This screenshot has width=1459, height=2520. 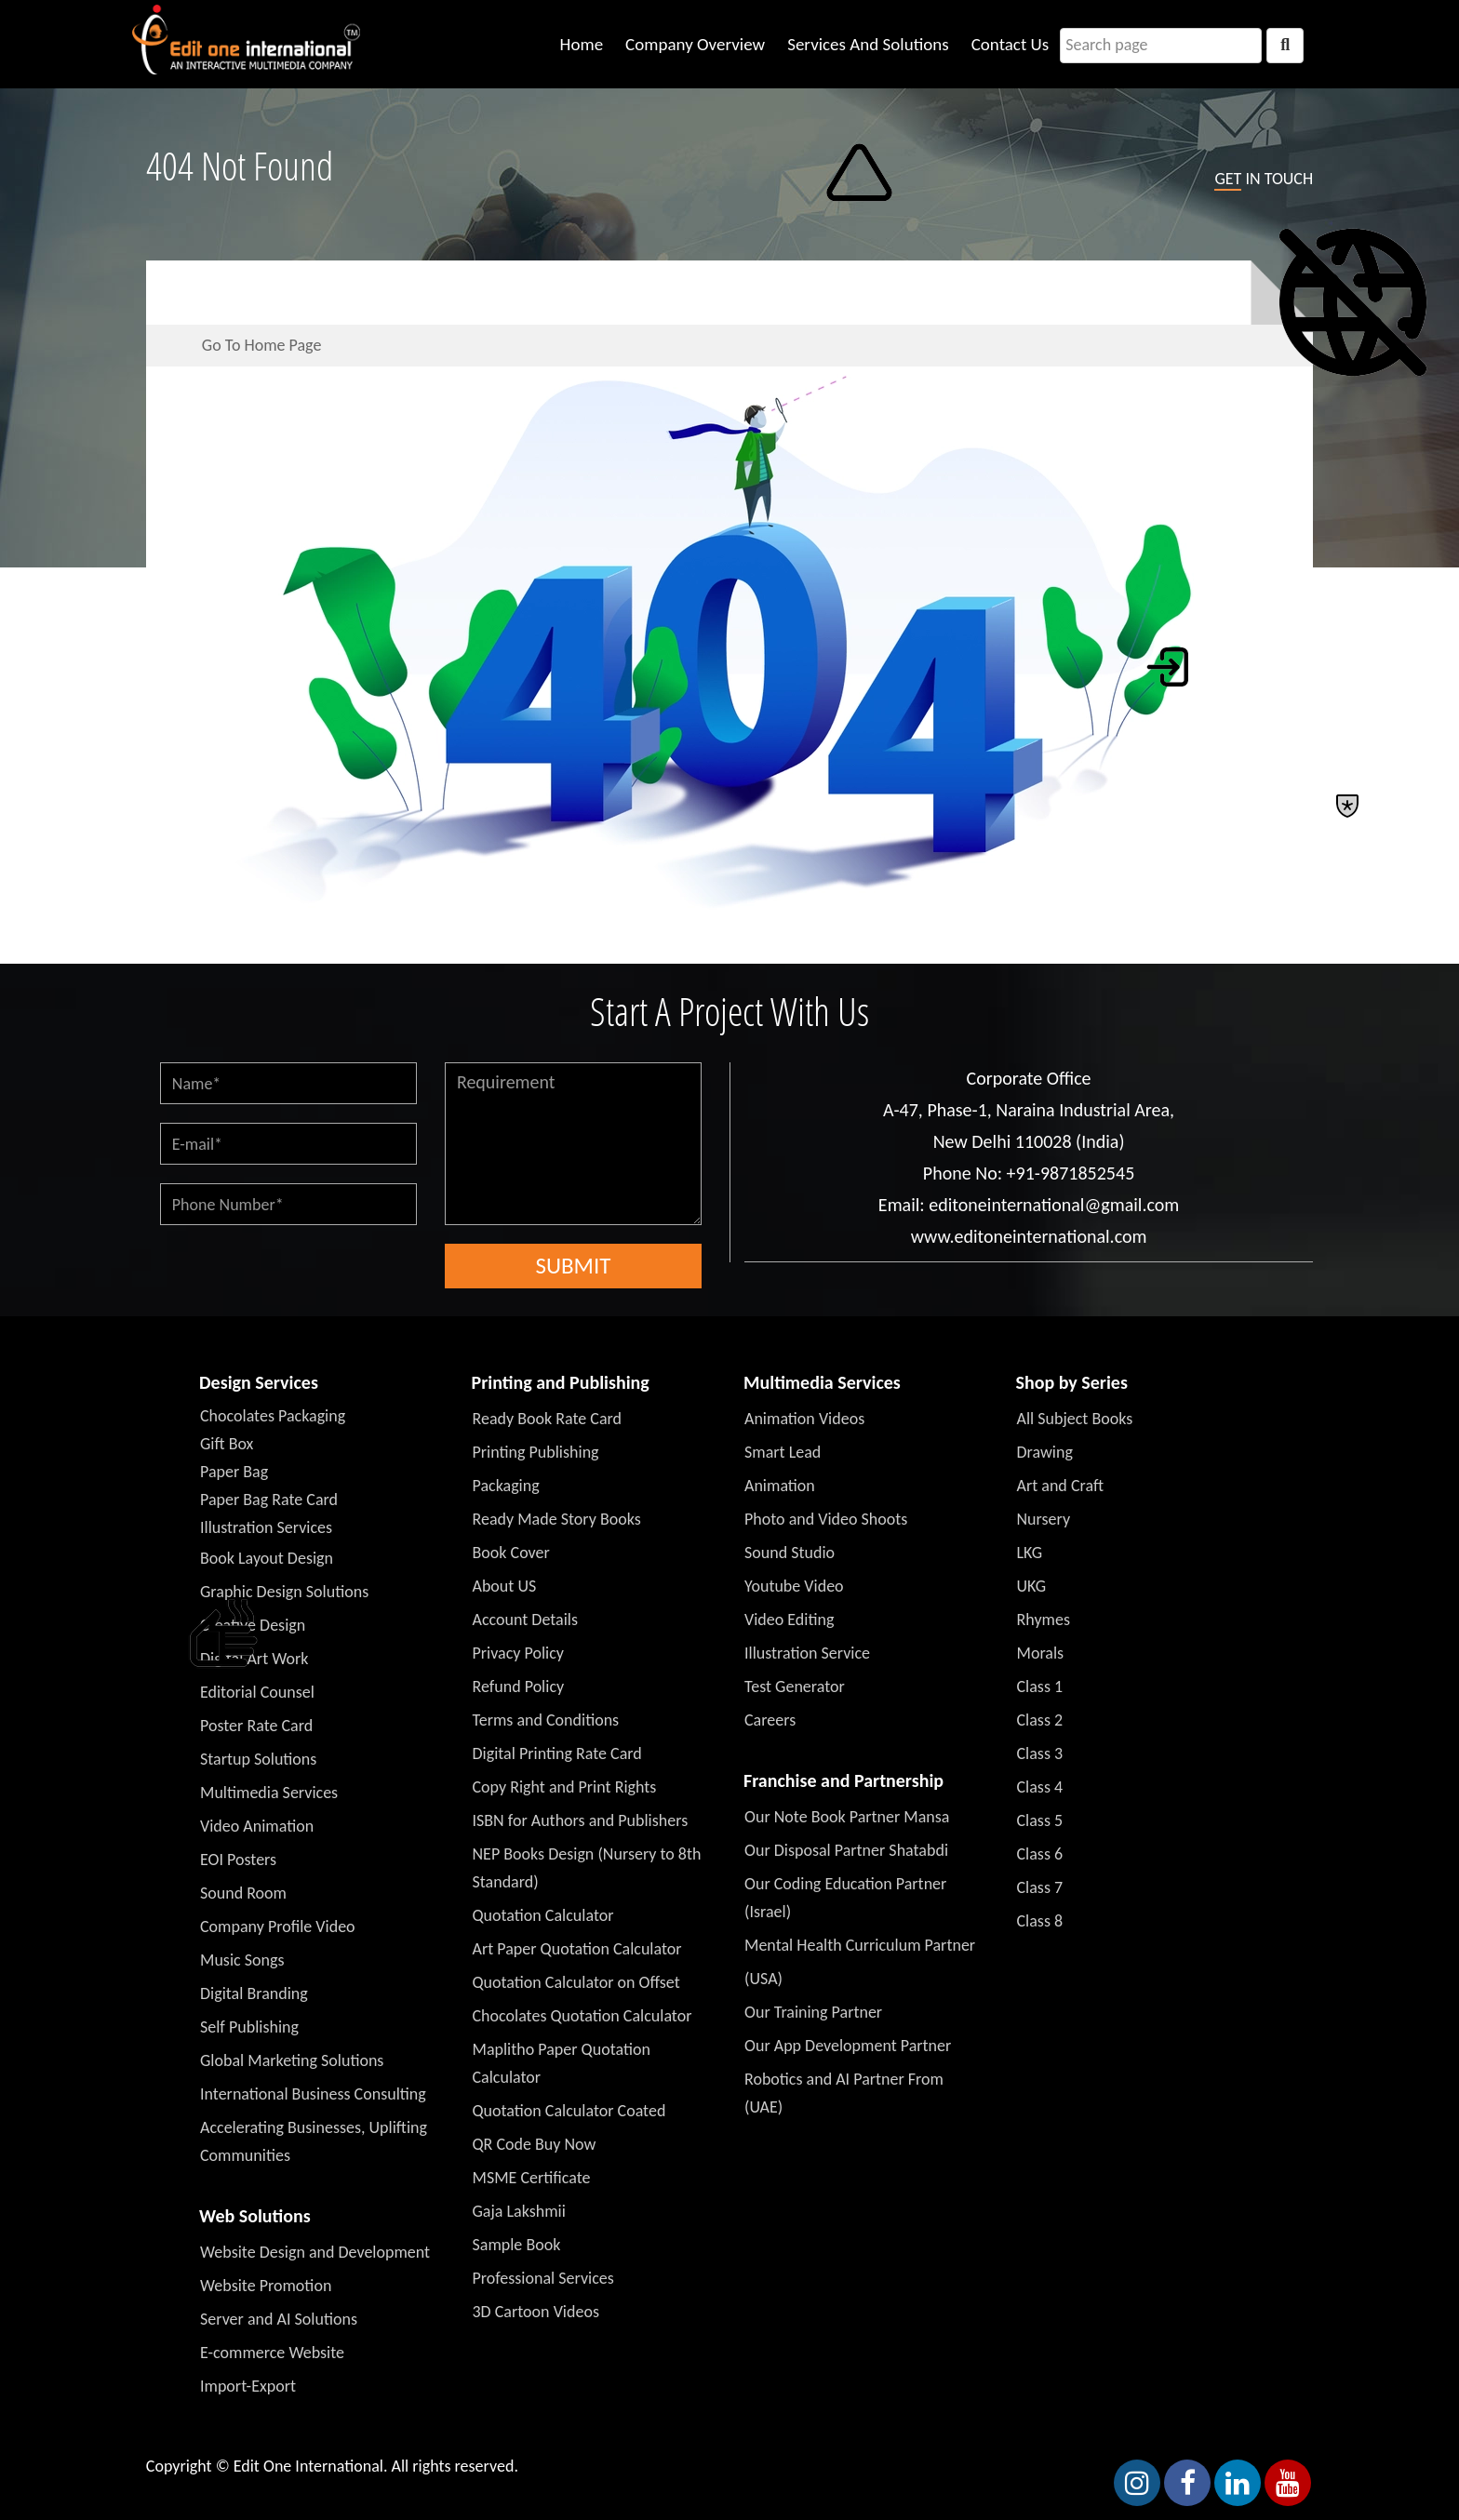 What do you see at coordinates (1353, 302) in the screenshot?
I see `disable internet or web access` at bounding box center [1353, 302].